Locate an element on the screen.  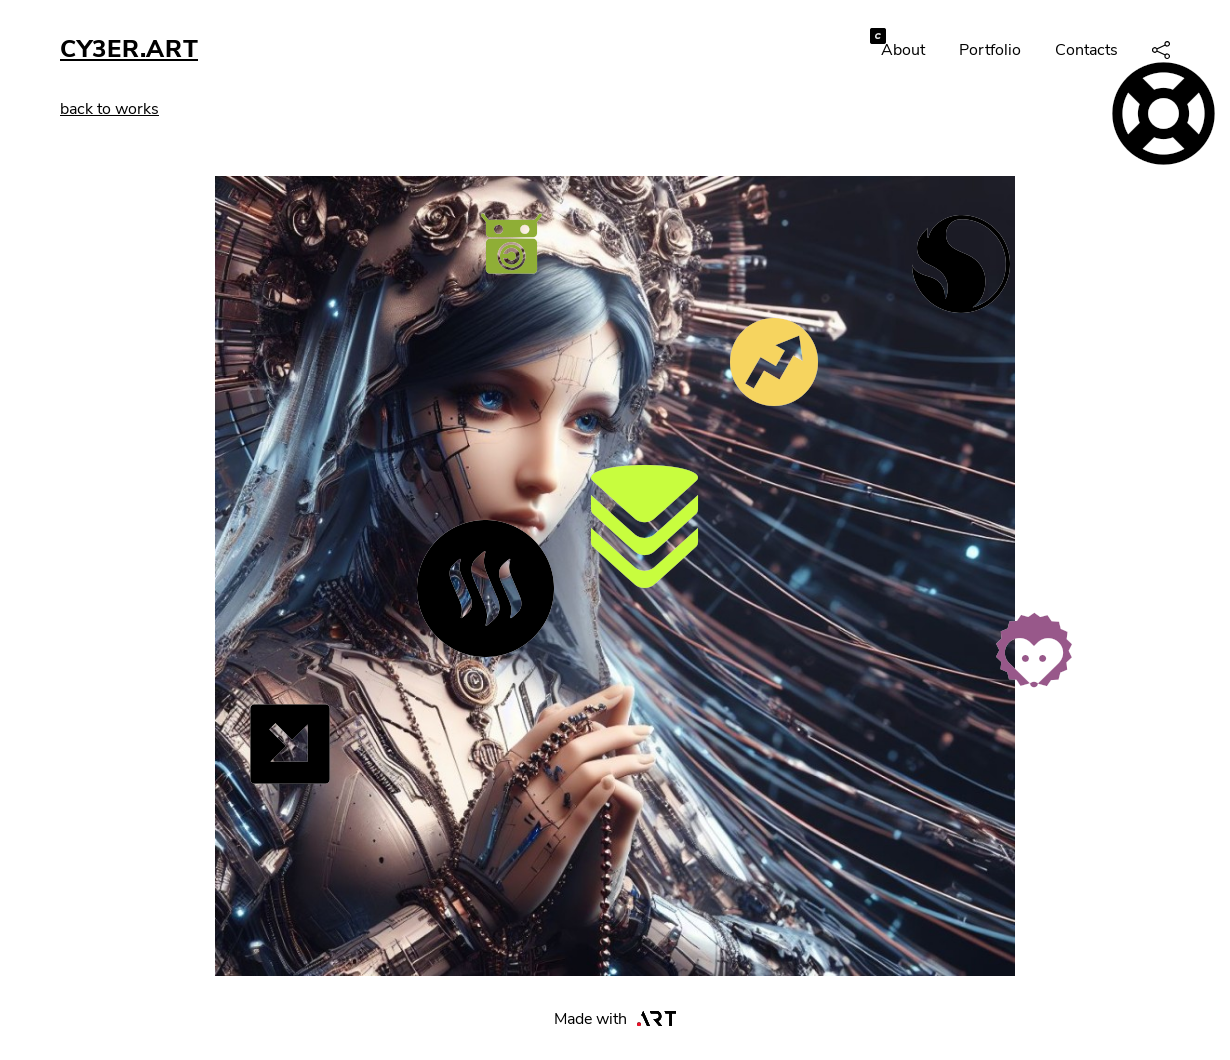
craft cms logo is located at coordinates (878, 36).